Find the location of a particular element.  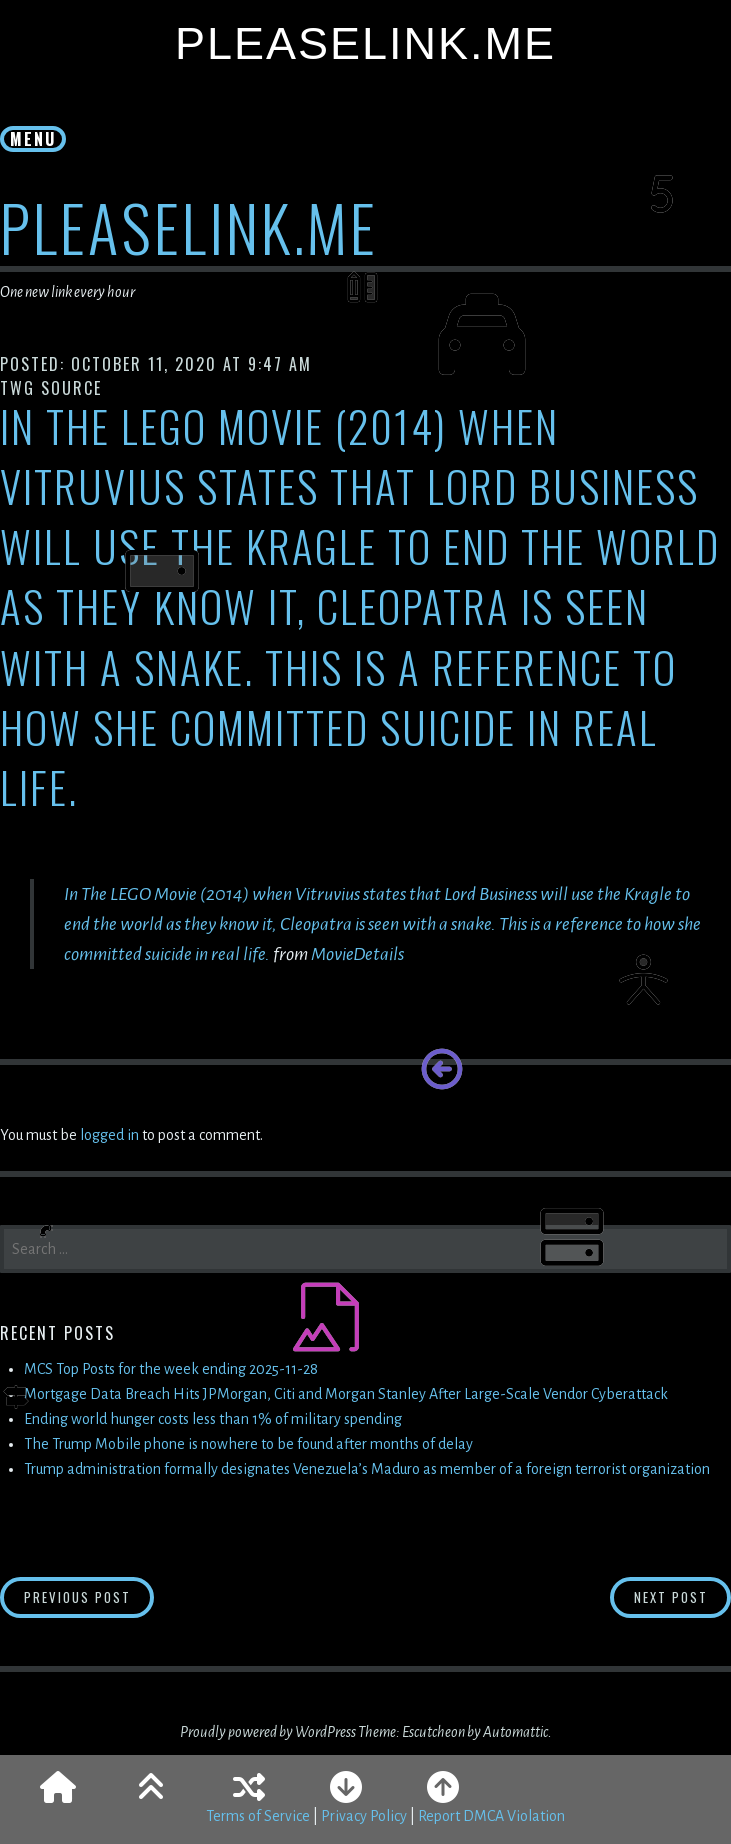

plumbing or pipe connection settings is located at coordinates (46, 1231).